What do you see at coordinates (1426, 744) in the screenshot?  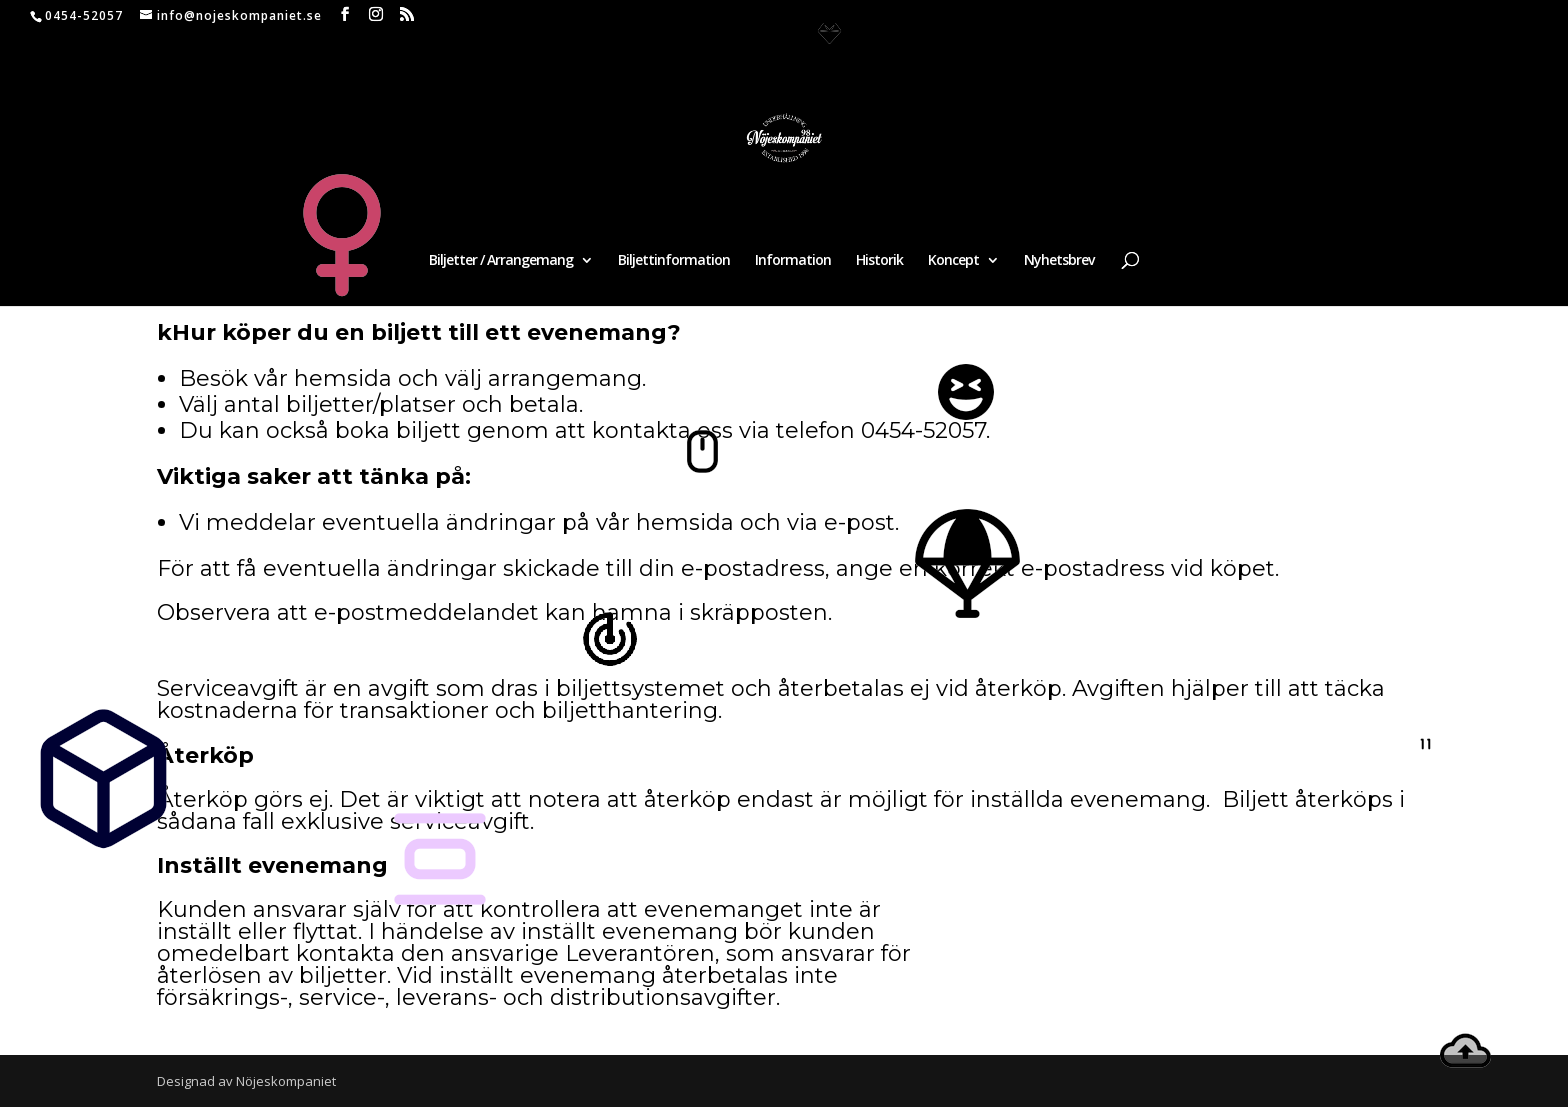 I see `indicates item number 11 in a list or sequence` at bounding box center [1426, 744].